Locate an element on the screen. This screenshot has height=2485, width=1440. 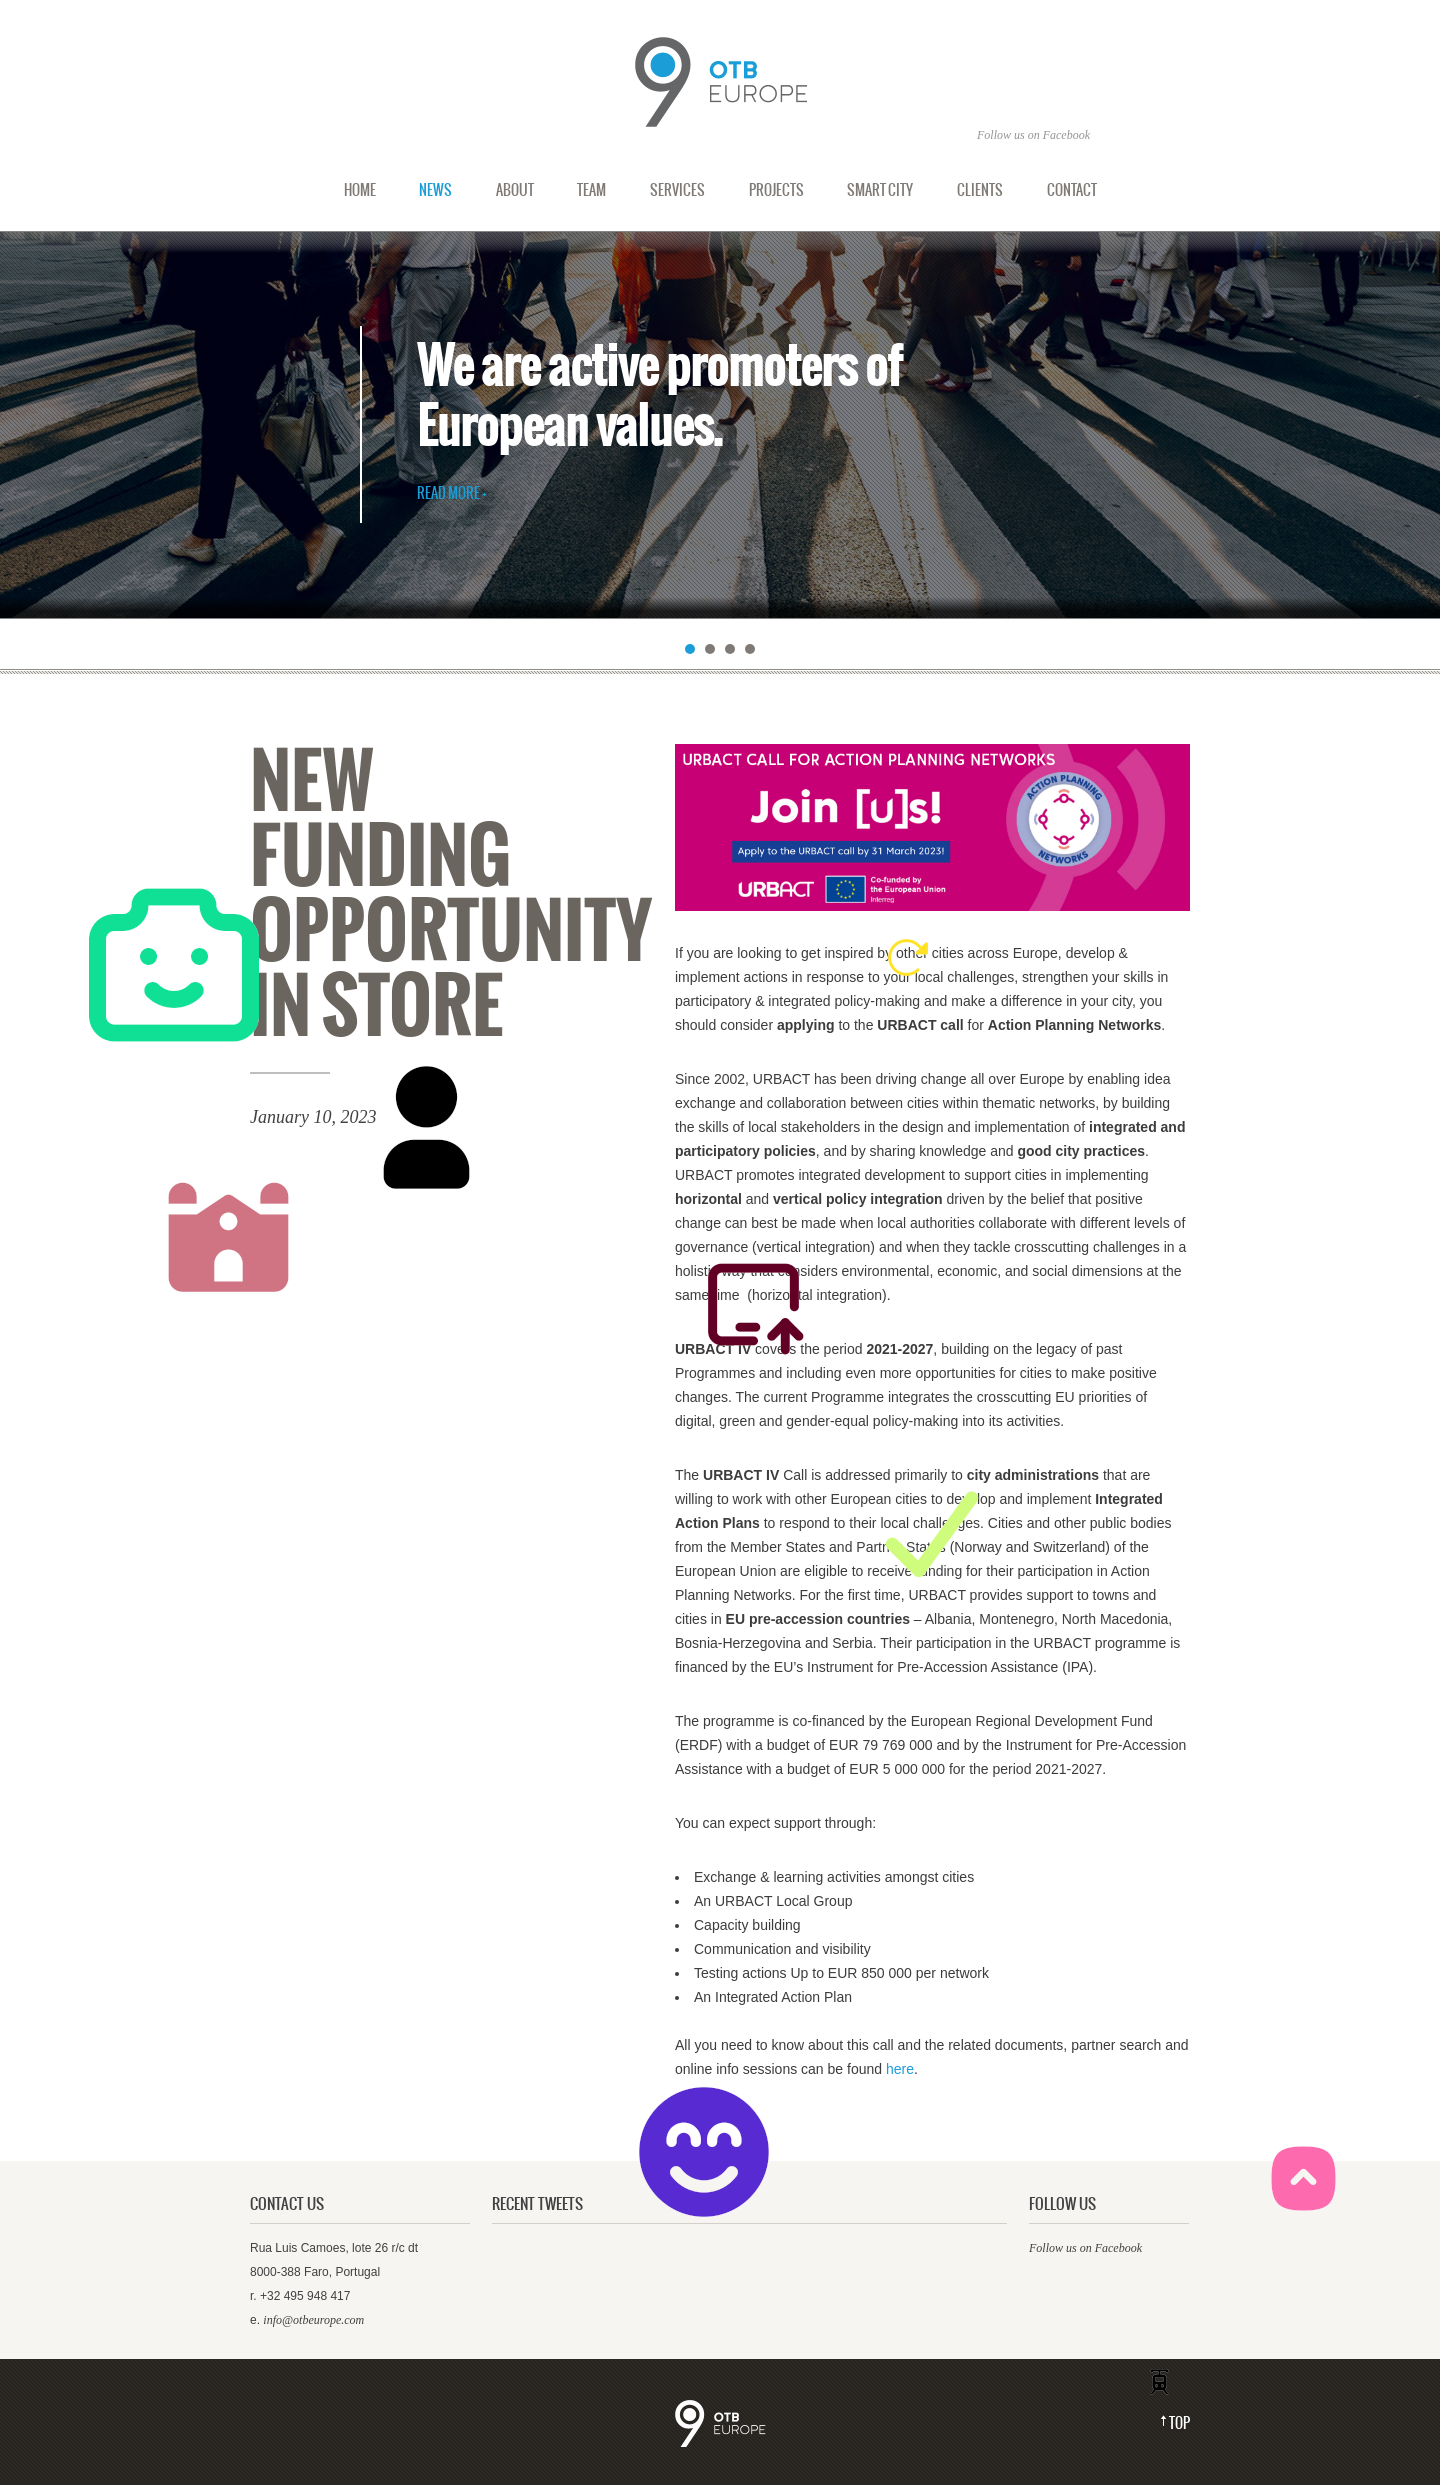
view your profile is located at coordinates (426, 1127).